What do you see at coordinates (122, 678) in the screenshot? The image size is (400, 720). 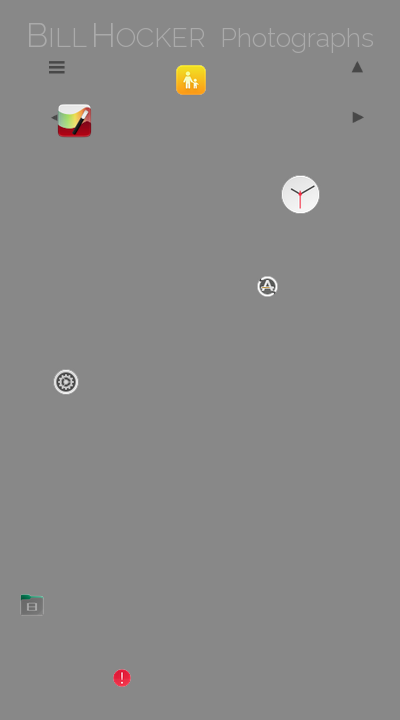 I see `indicates a warning or caution in a dialog` at bounding box center [122, 678].